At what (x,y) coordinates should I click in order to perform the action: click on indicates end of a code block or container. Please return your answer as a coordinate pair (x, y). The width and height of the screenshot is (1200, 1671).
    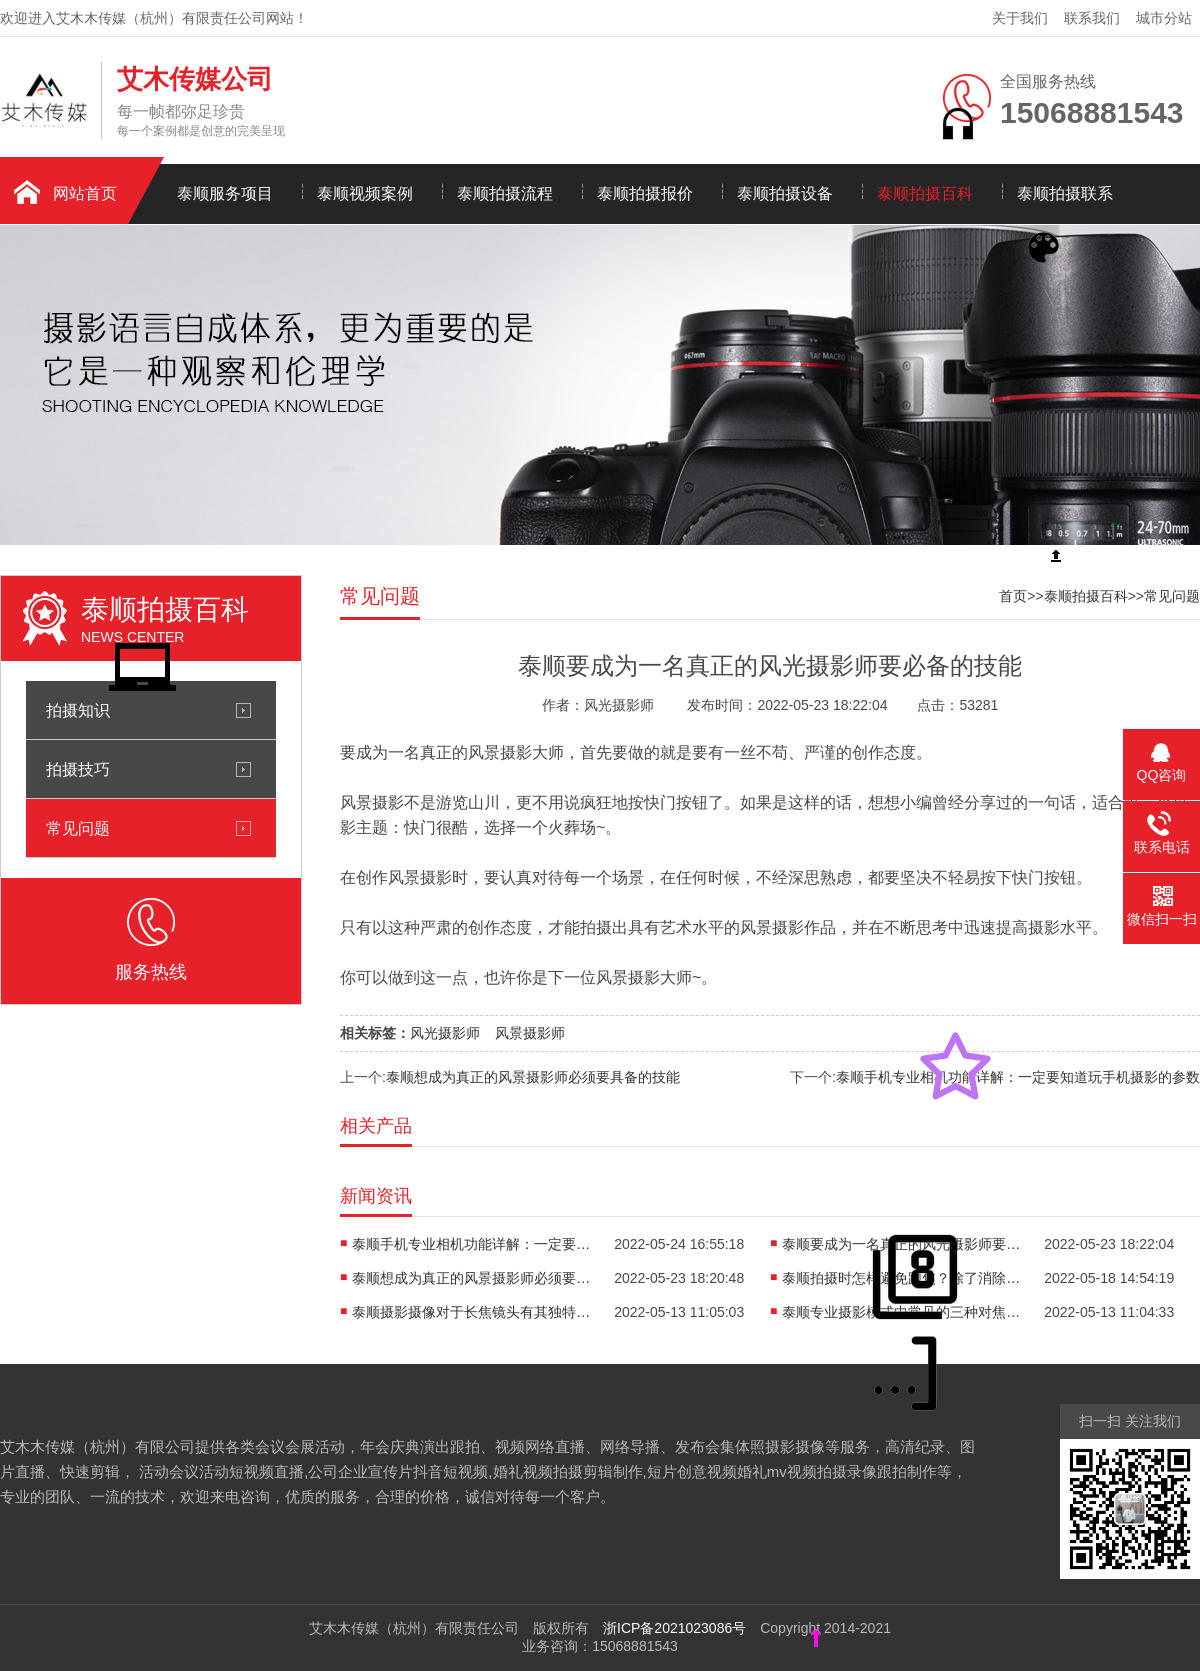
    Looking at the image, I should click on (907, 1373).